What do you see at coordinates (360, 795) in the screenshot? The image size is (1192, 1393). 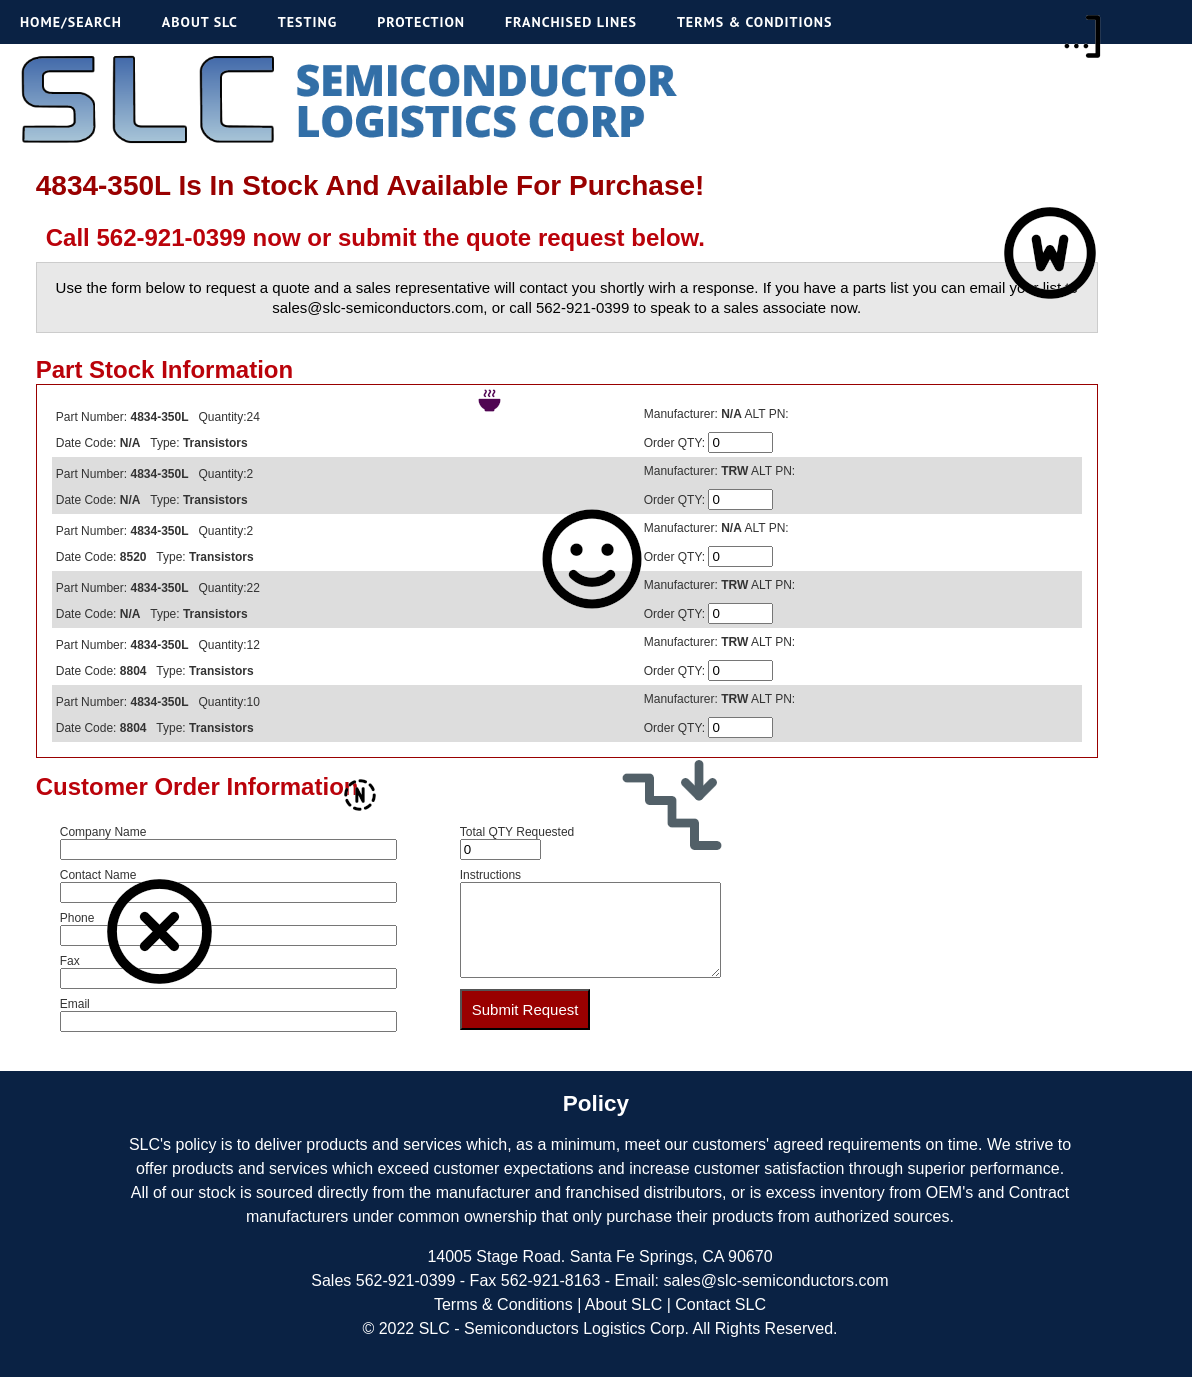 I see `indicates a draft or pending status for an item` at bounding box center [360, 795].